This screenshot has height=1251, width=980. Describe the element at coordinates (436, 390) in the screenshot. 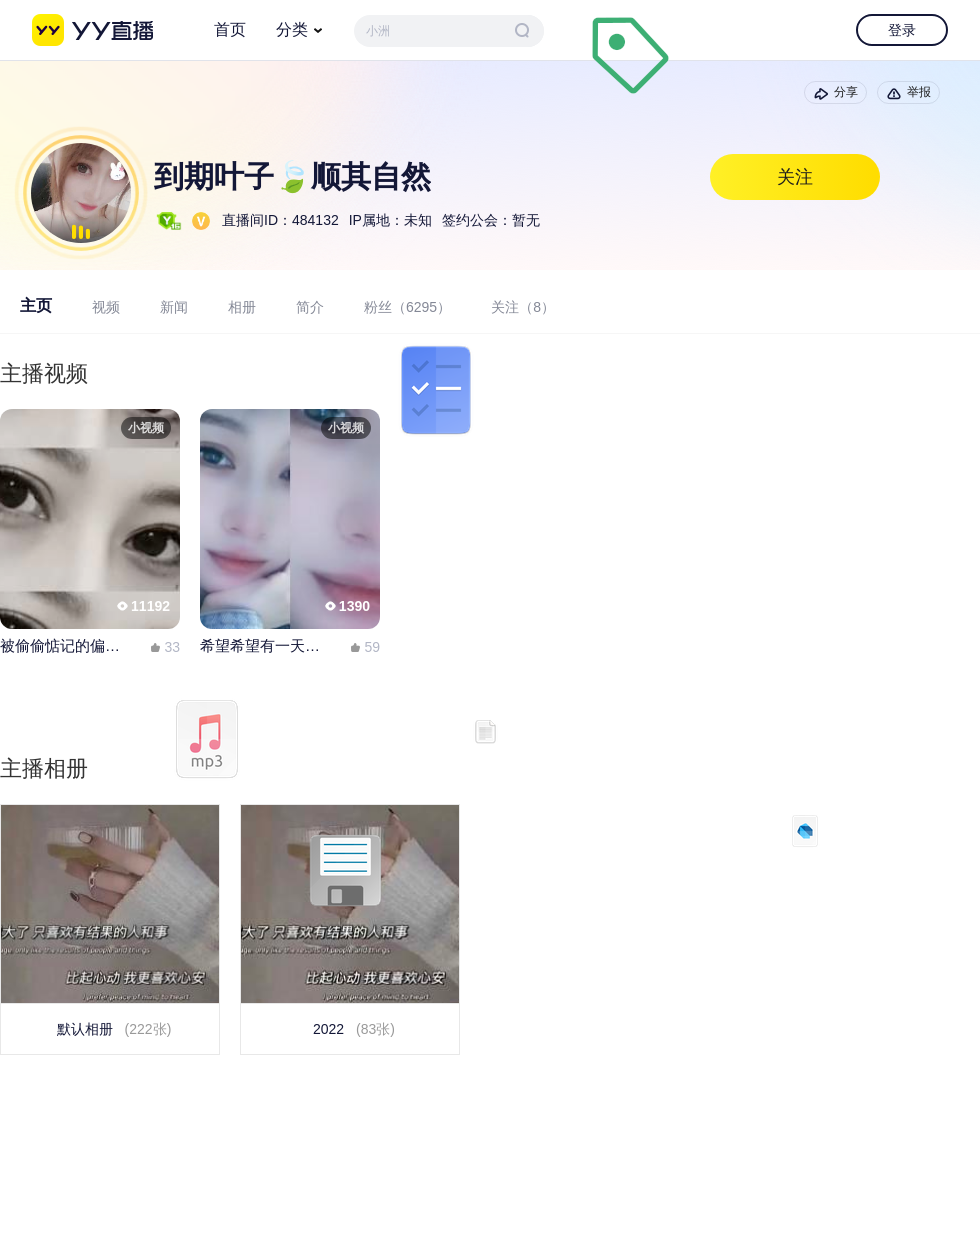

I see `open the to-do list app` at that location.